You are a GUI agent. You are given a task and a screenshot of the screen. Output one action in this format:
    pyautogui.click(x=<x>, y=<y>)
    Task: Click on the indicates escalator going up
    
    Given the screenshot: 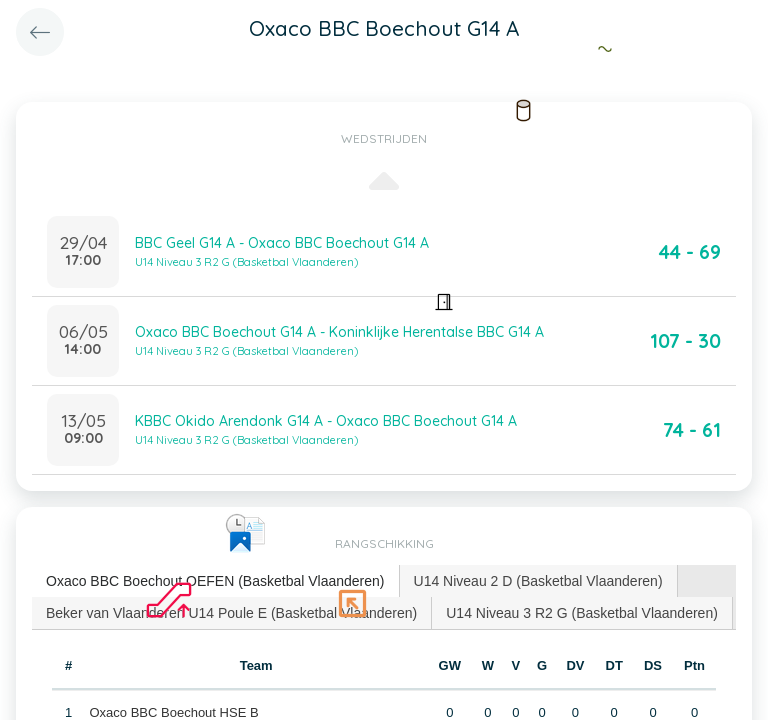 What is the action you would take?
    pyautogui.click(x=169, y=600)
    